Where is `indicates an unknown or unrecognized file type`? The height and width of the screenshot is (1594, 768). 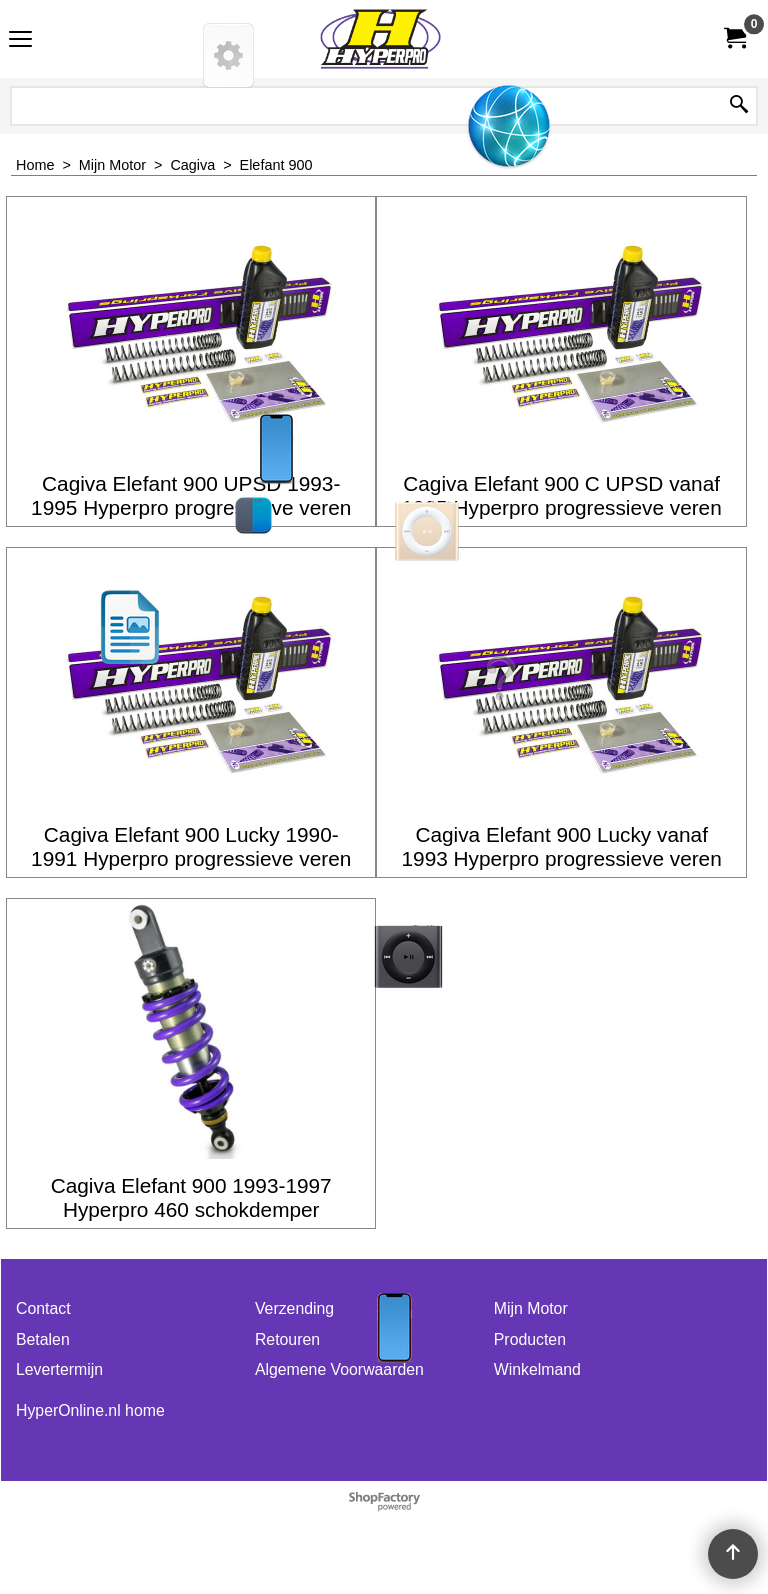 indicates an unknown or unrecognized file type is located at coordinates (501, 679).